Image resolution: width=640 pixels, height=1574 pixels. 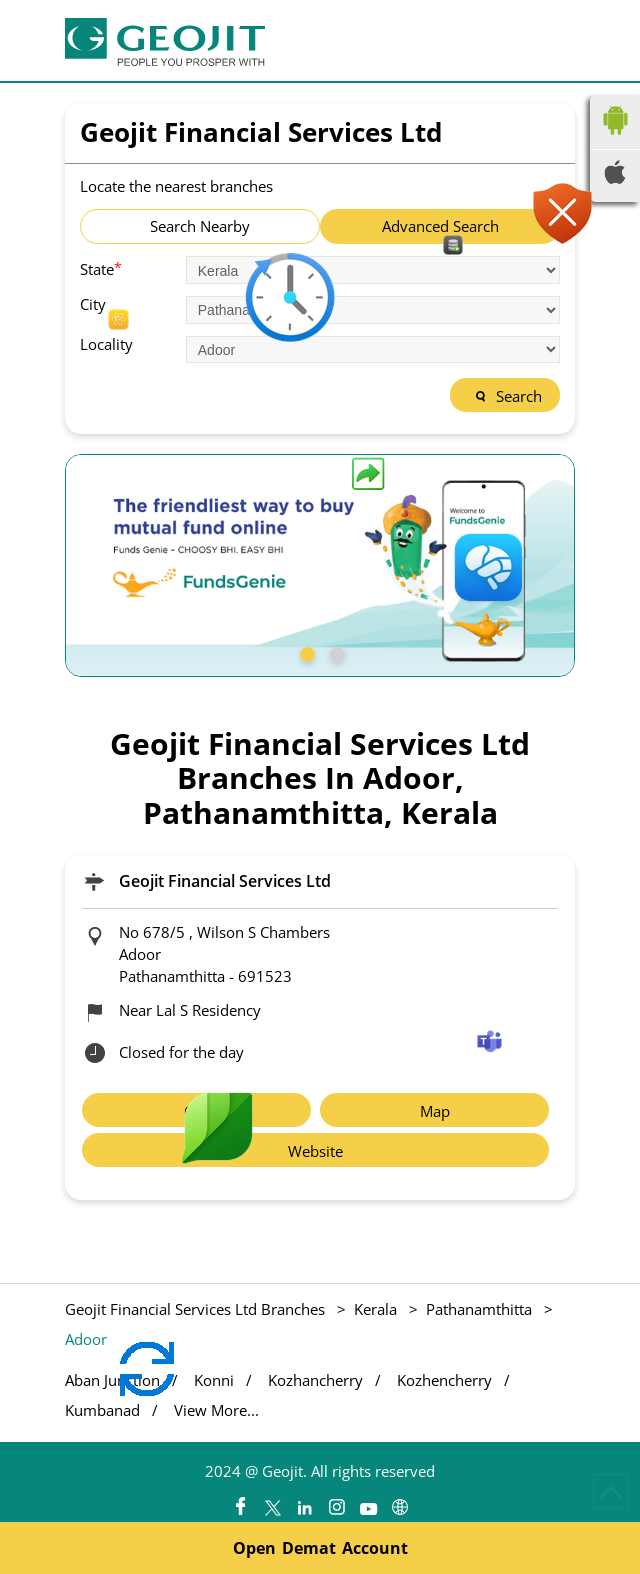 What do you see at coordinates (489, 1041) in the screenshot?
I see `open microsoft teams` at bounding box center [489, 1041].